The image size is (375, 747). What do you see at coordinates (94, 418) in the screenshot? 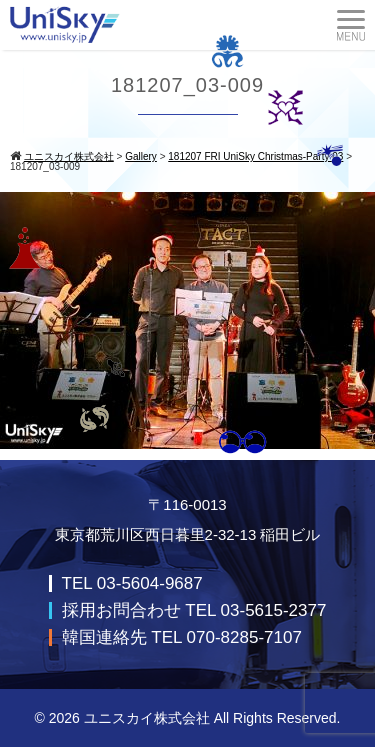
I see `indicates a cycling or refresh process in a fishing game` at bounding box center [94, 418].